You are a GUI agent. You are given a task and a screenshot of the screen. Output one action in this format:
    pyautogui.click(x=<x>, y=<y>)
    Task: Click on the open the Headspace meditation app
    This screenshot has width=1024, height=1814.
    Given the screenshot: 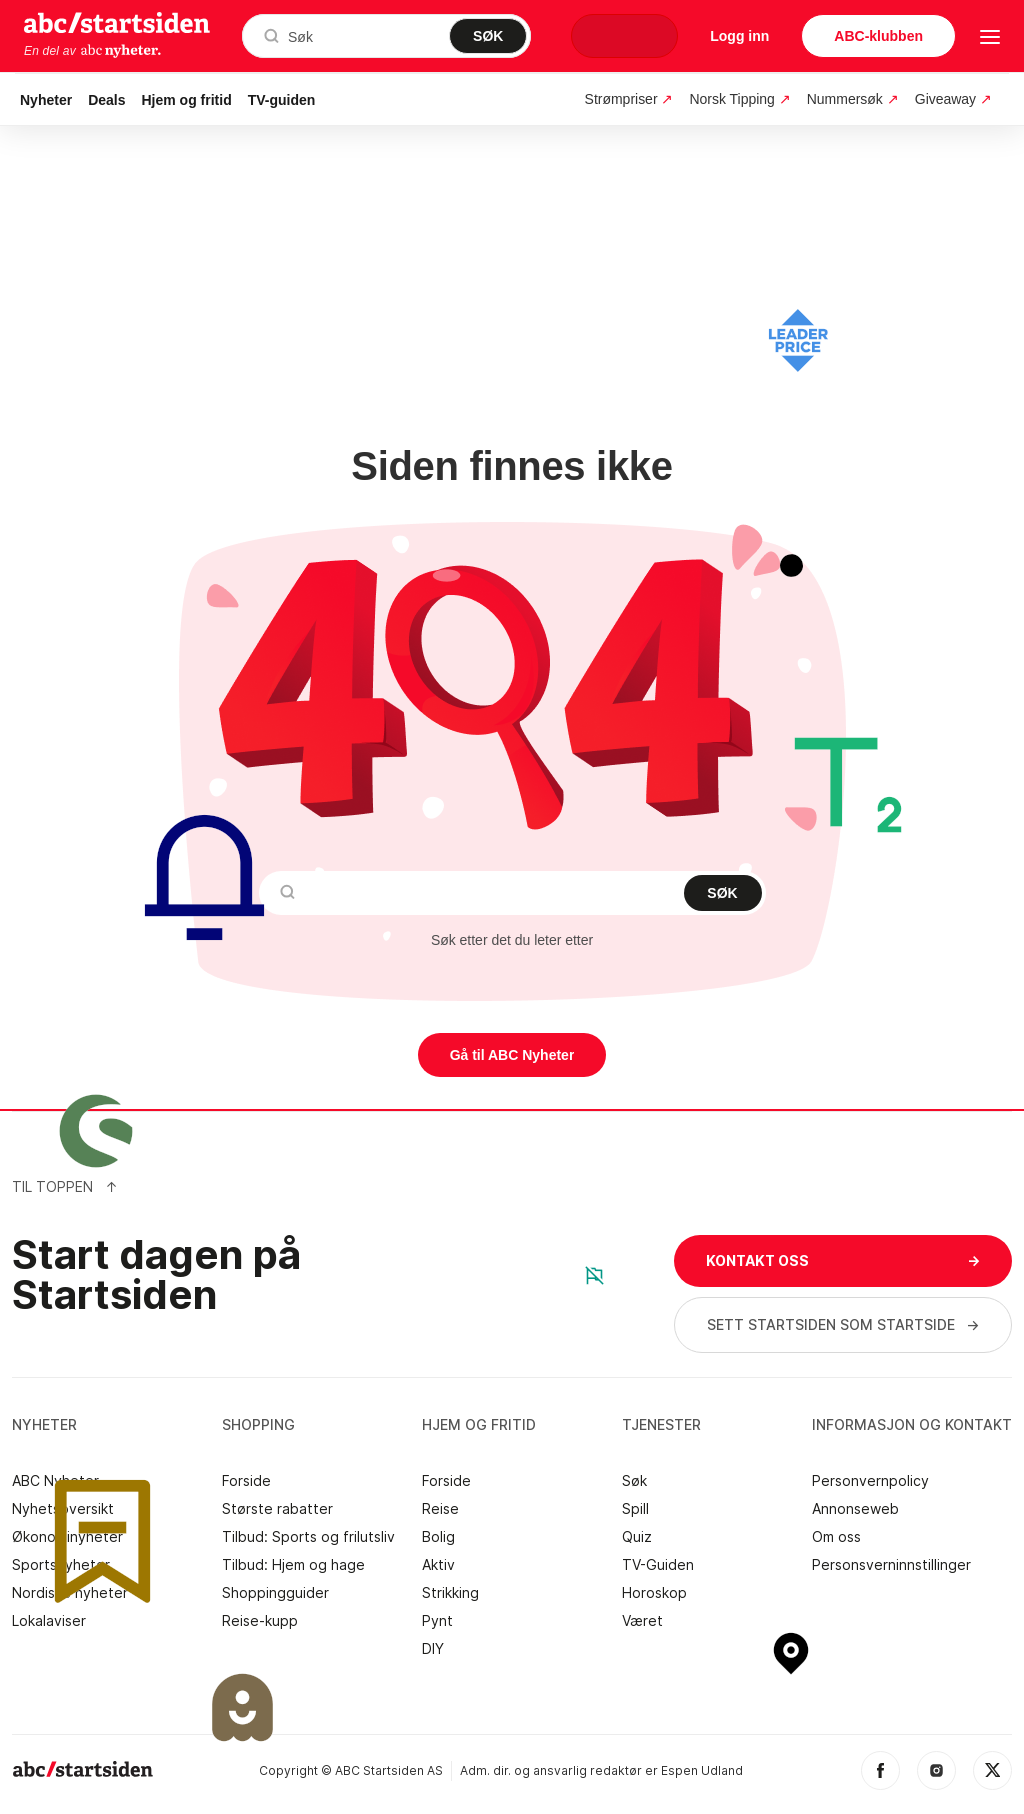 What is the action you would take?
    pyautogui.click(x=791, y=565)
    